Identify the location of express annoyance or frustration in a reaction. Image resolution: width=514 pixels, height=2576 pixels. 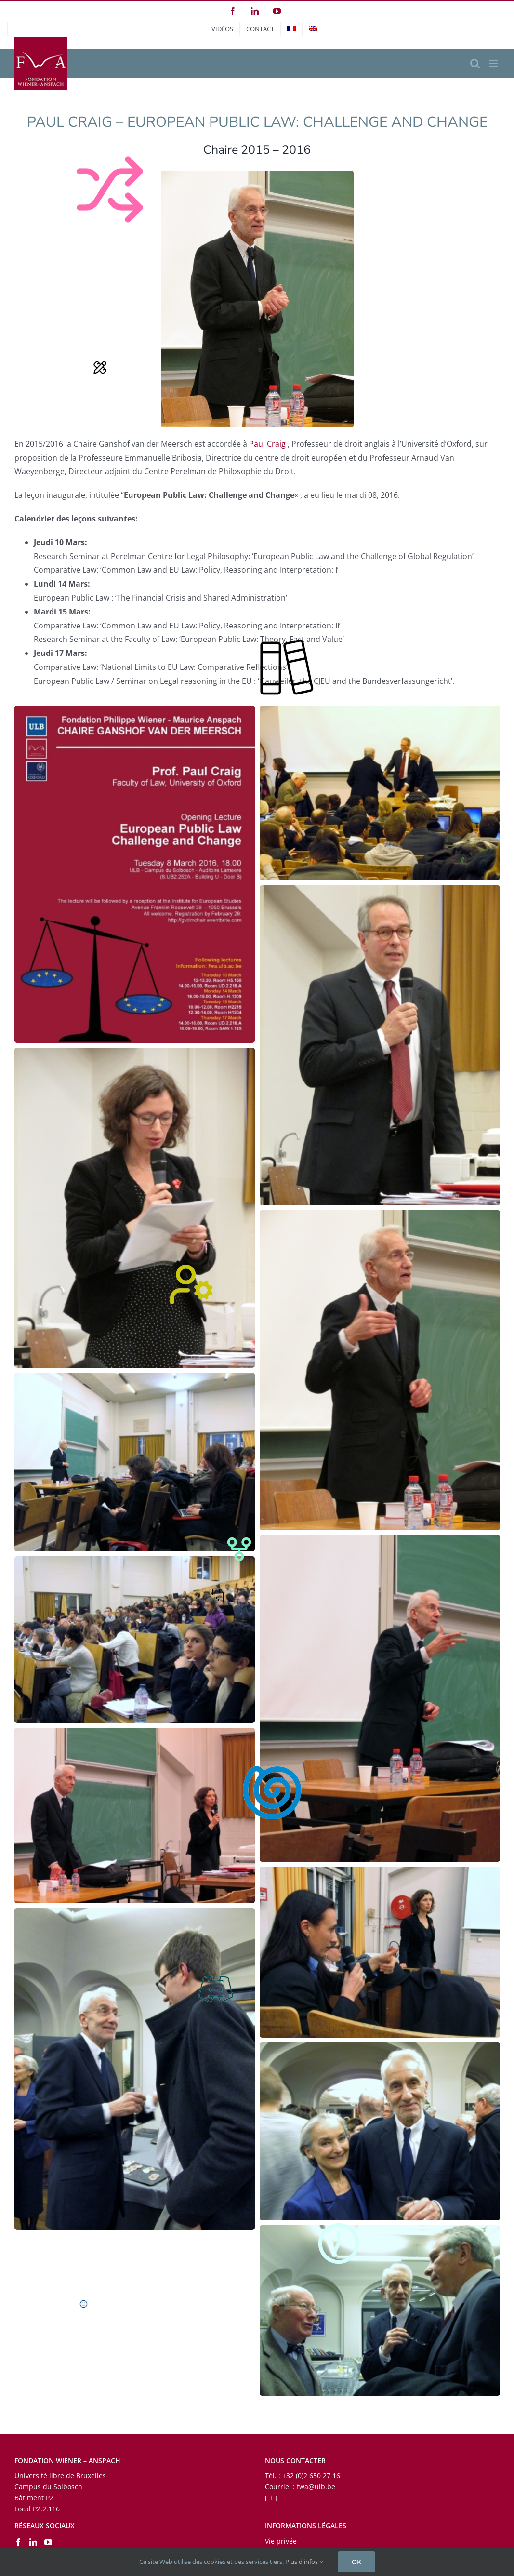
(83, 2304).